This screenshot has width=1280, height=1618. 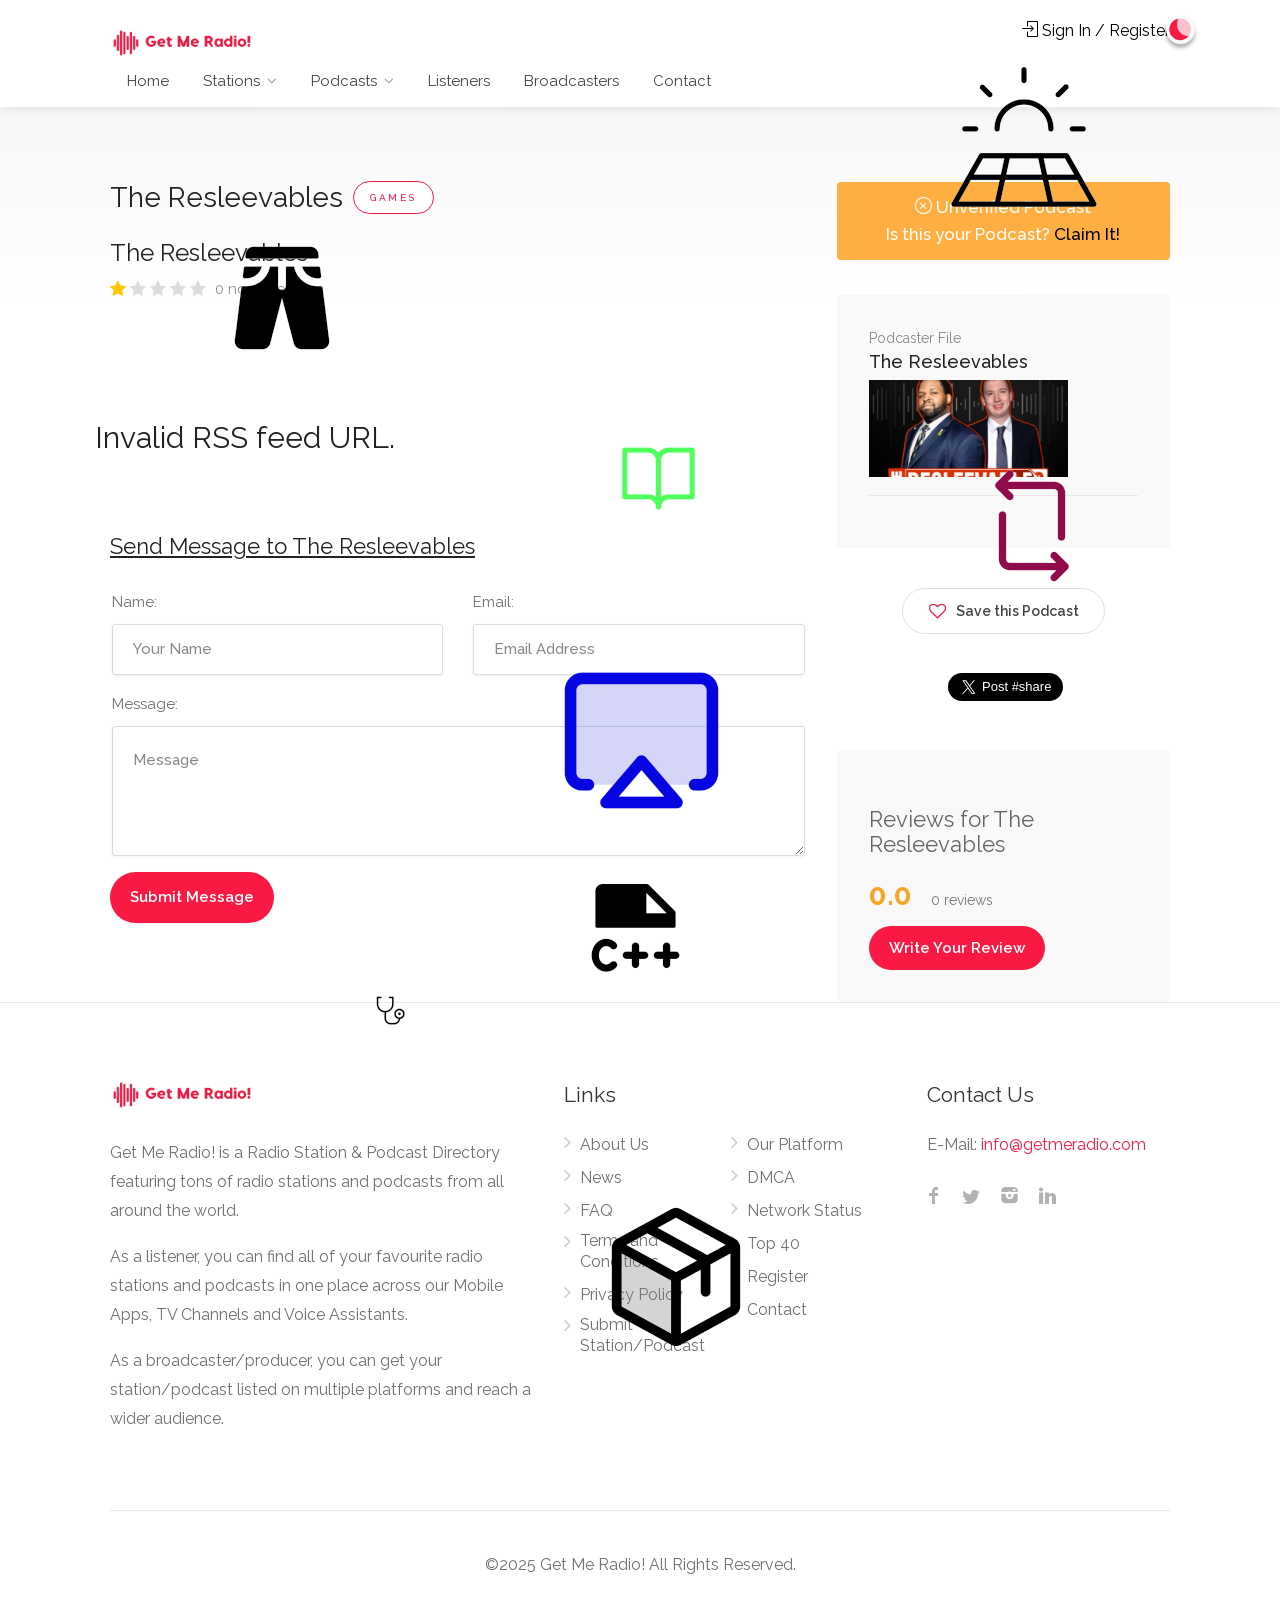 What do you see at coordinates (641, 737) in the screenshot?
I see `stream content to an external display` at bounding box center [641, 737].